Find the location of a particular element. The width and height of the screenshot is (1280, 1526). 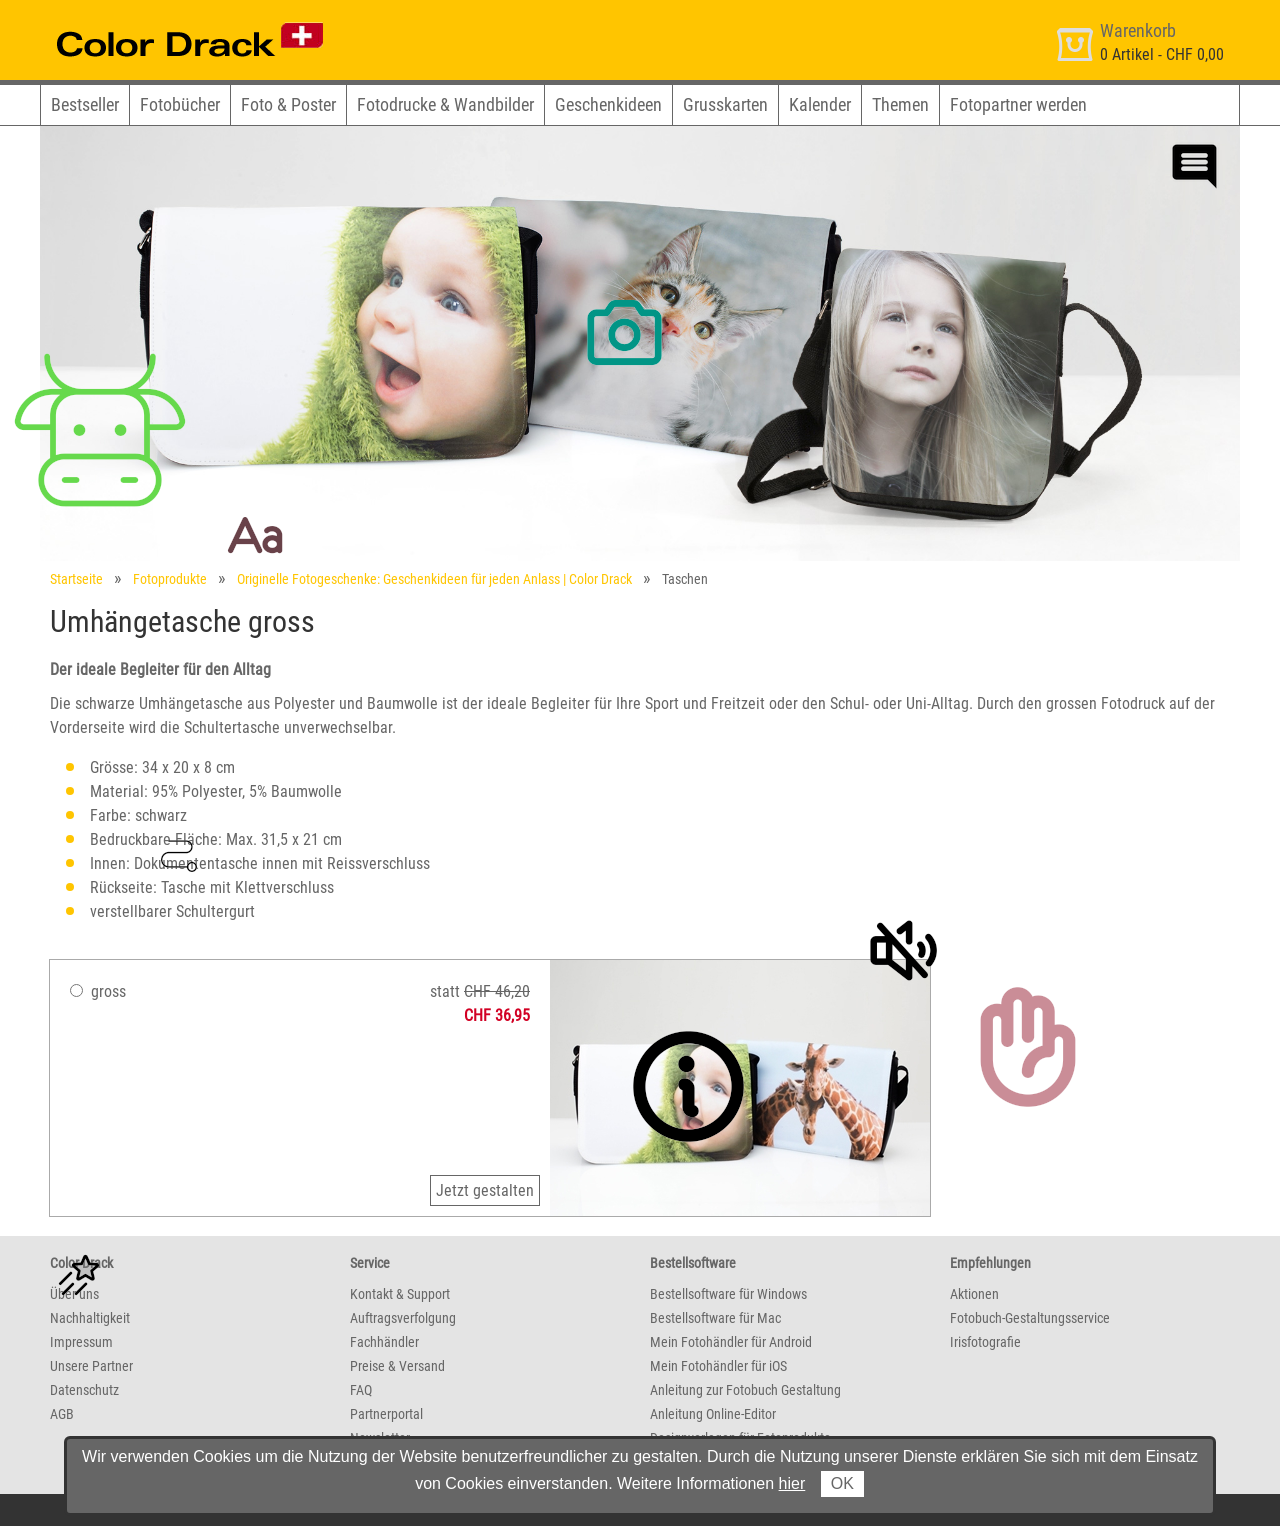

change font or text settings is located at coordinates (256, 536).